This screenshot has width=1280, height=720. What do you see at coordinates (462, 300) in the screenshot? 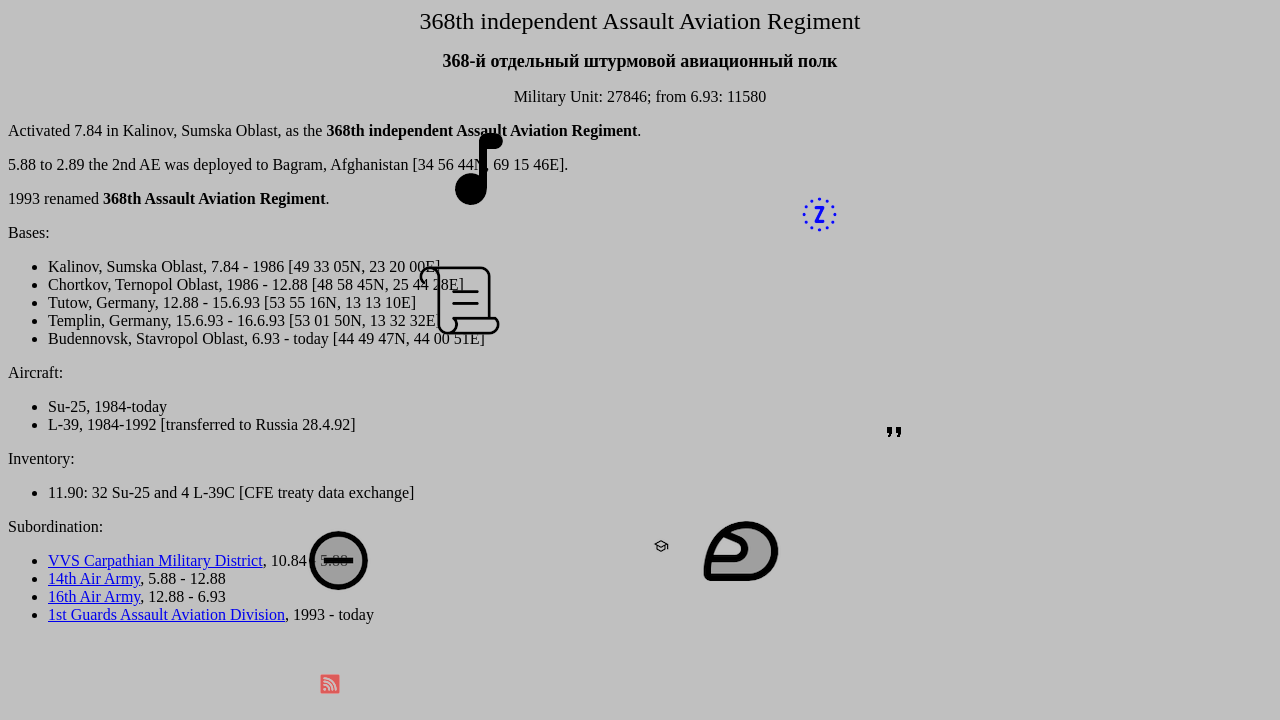
I see `view document or manuscript` at bounding box center [462, 300].